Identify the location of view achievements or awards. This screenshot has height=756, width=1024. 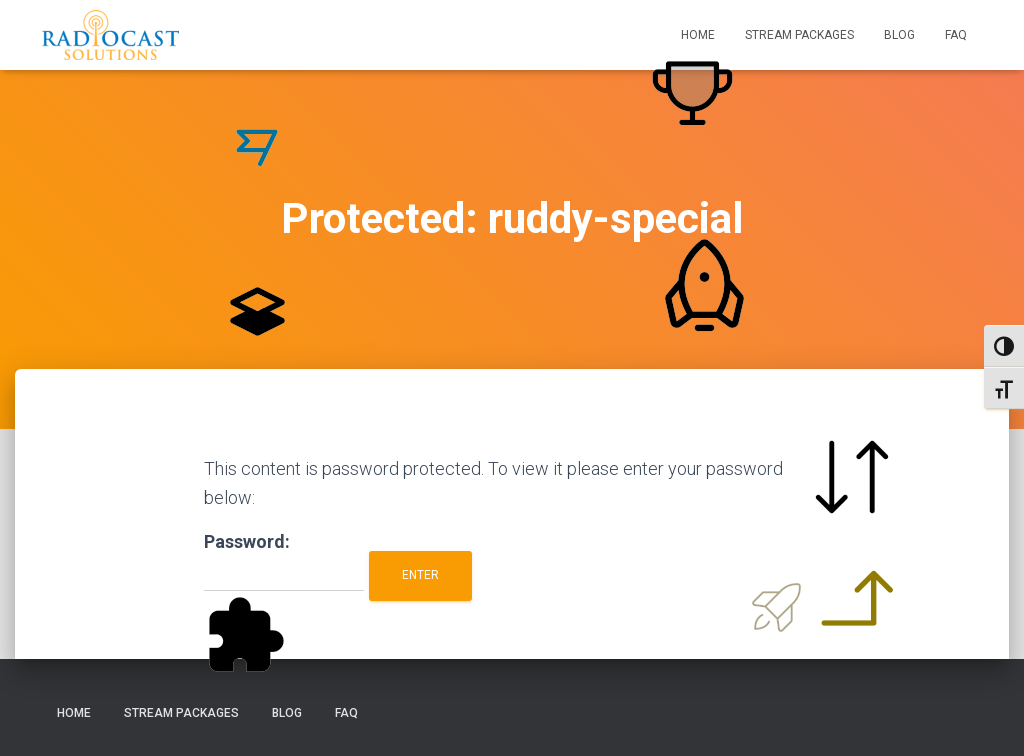
(692, 90).